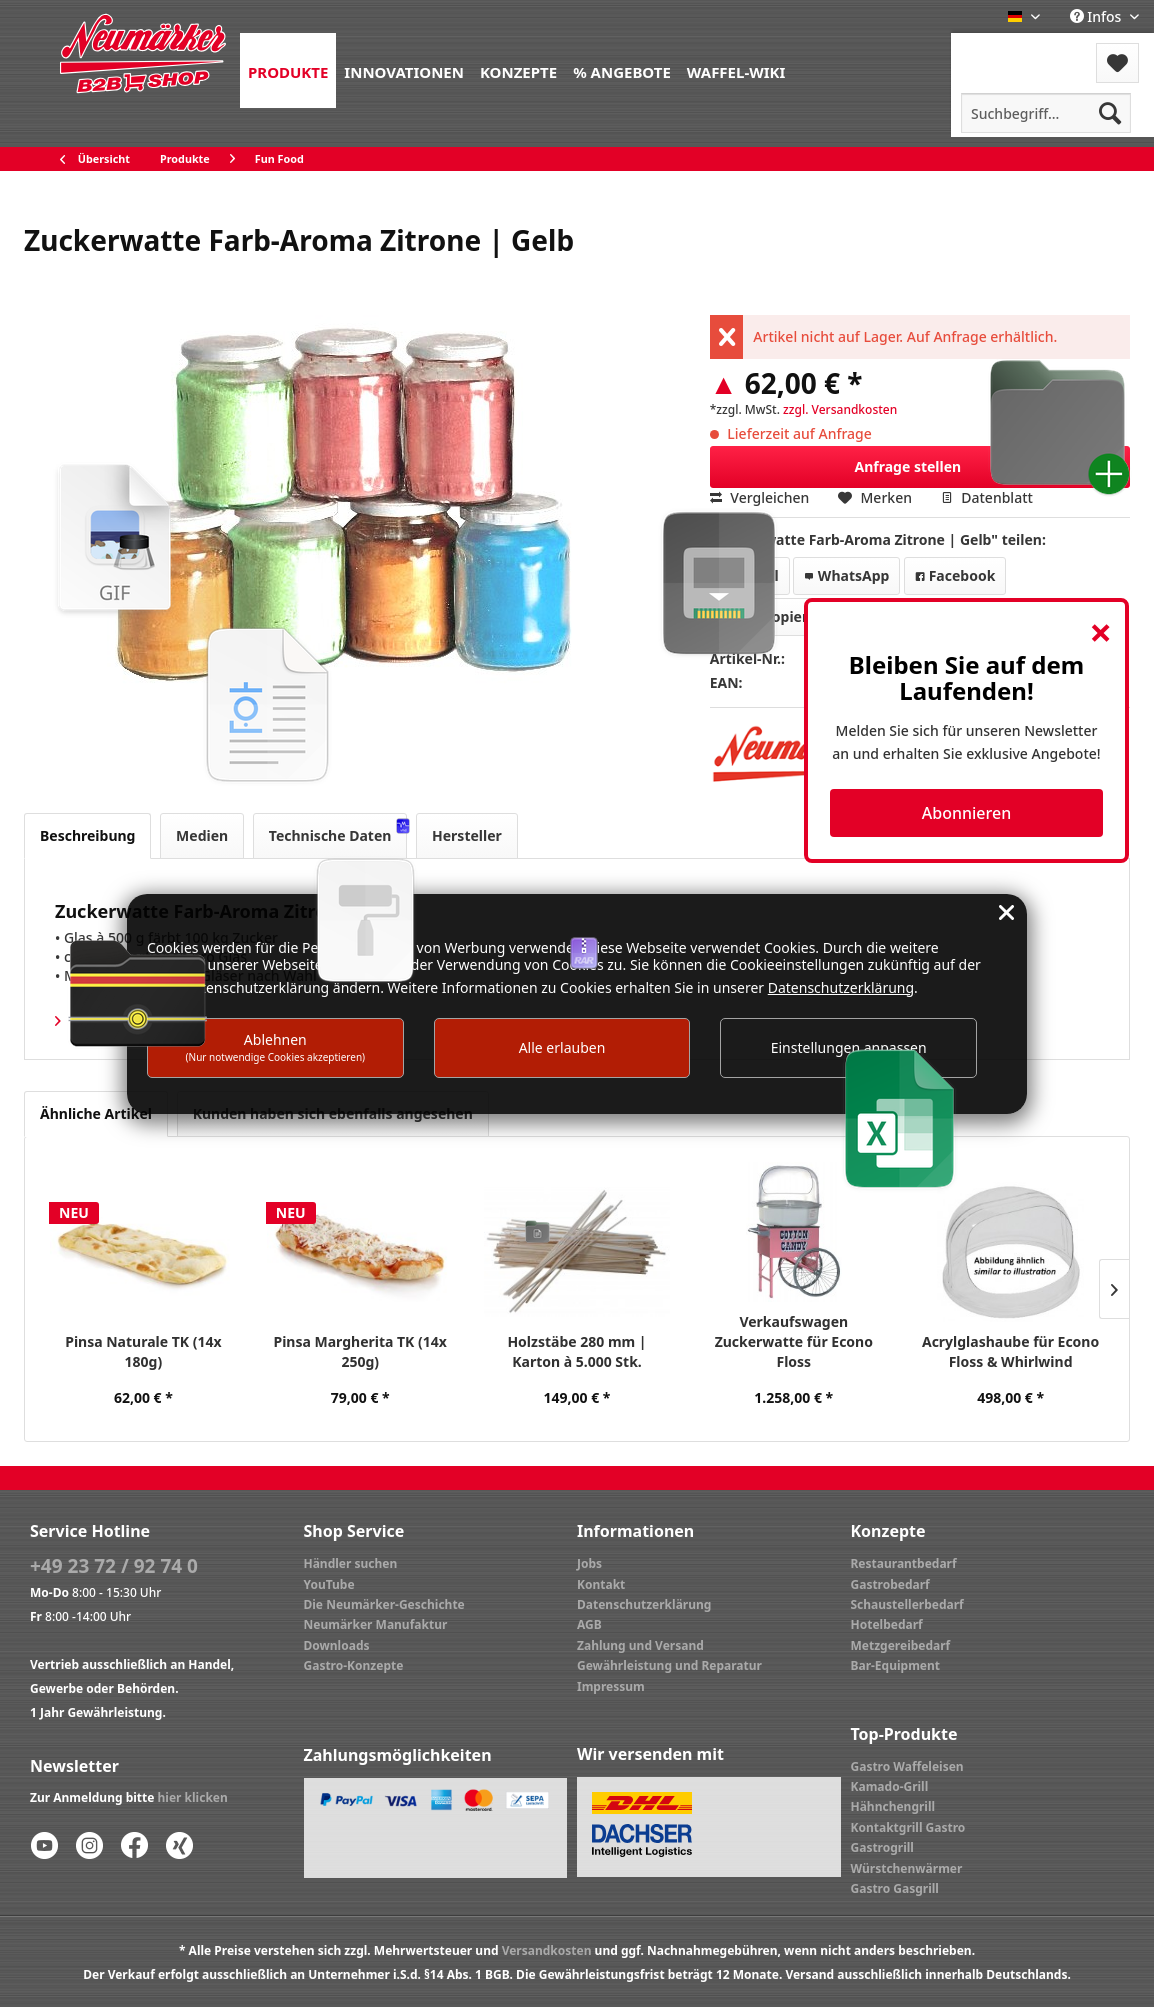 The image size is (1154, 2007). I want to click on open documents folder, so click(537, 1231).